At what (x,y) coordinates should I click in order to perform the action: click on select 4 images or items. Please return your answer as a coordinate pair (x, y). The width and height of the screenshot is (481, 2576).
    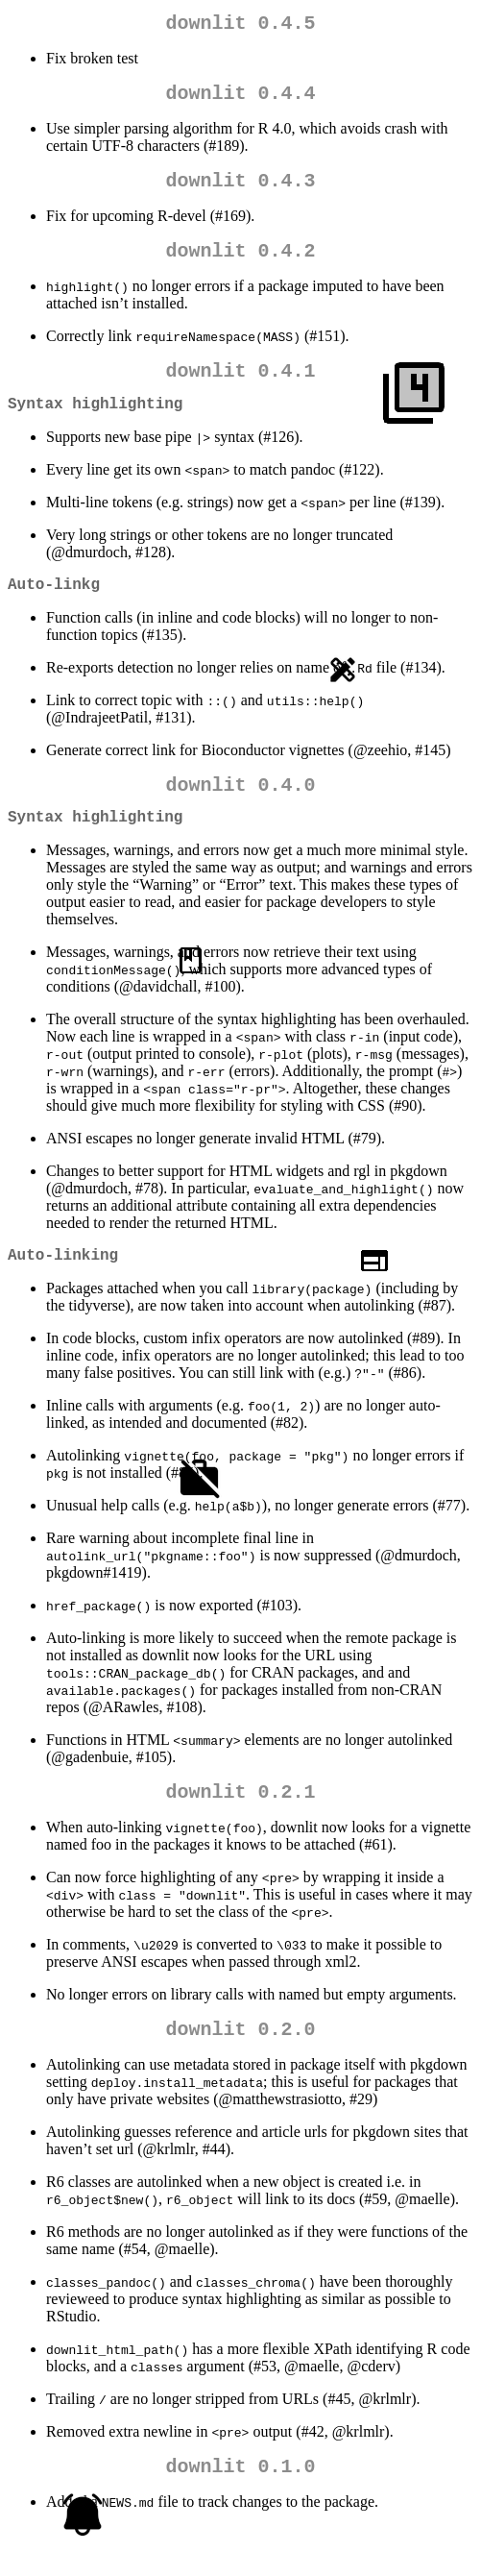
    Looking at the image, I should click on (414, 393).